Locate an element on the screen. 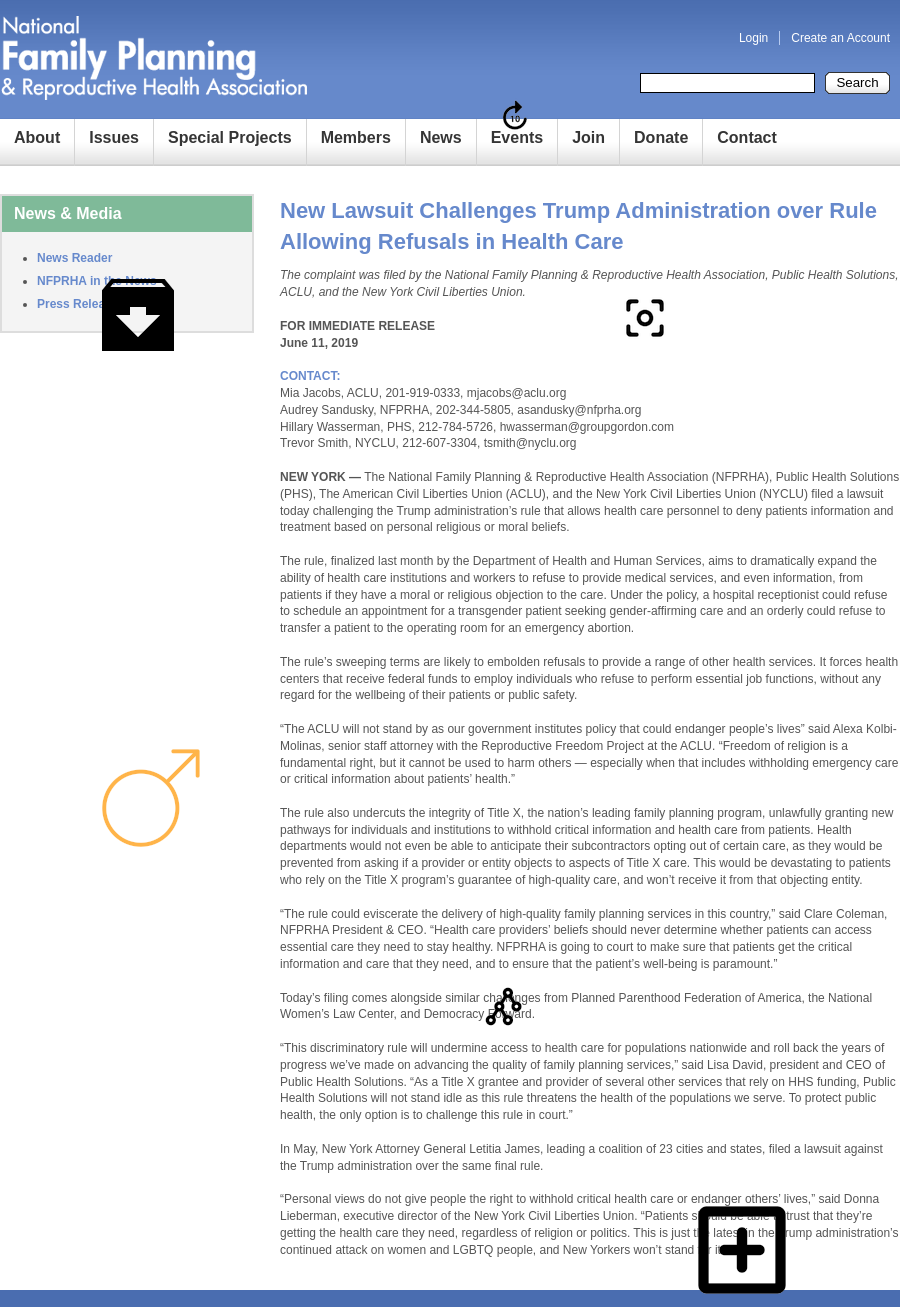  view hierarchical data structure is located at coordinates (504, 1006).